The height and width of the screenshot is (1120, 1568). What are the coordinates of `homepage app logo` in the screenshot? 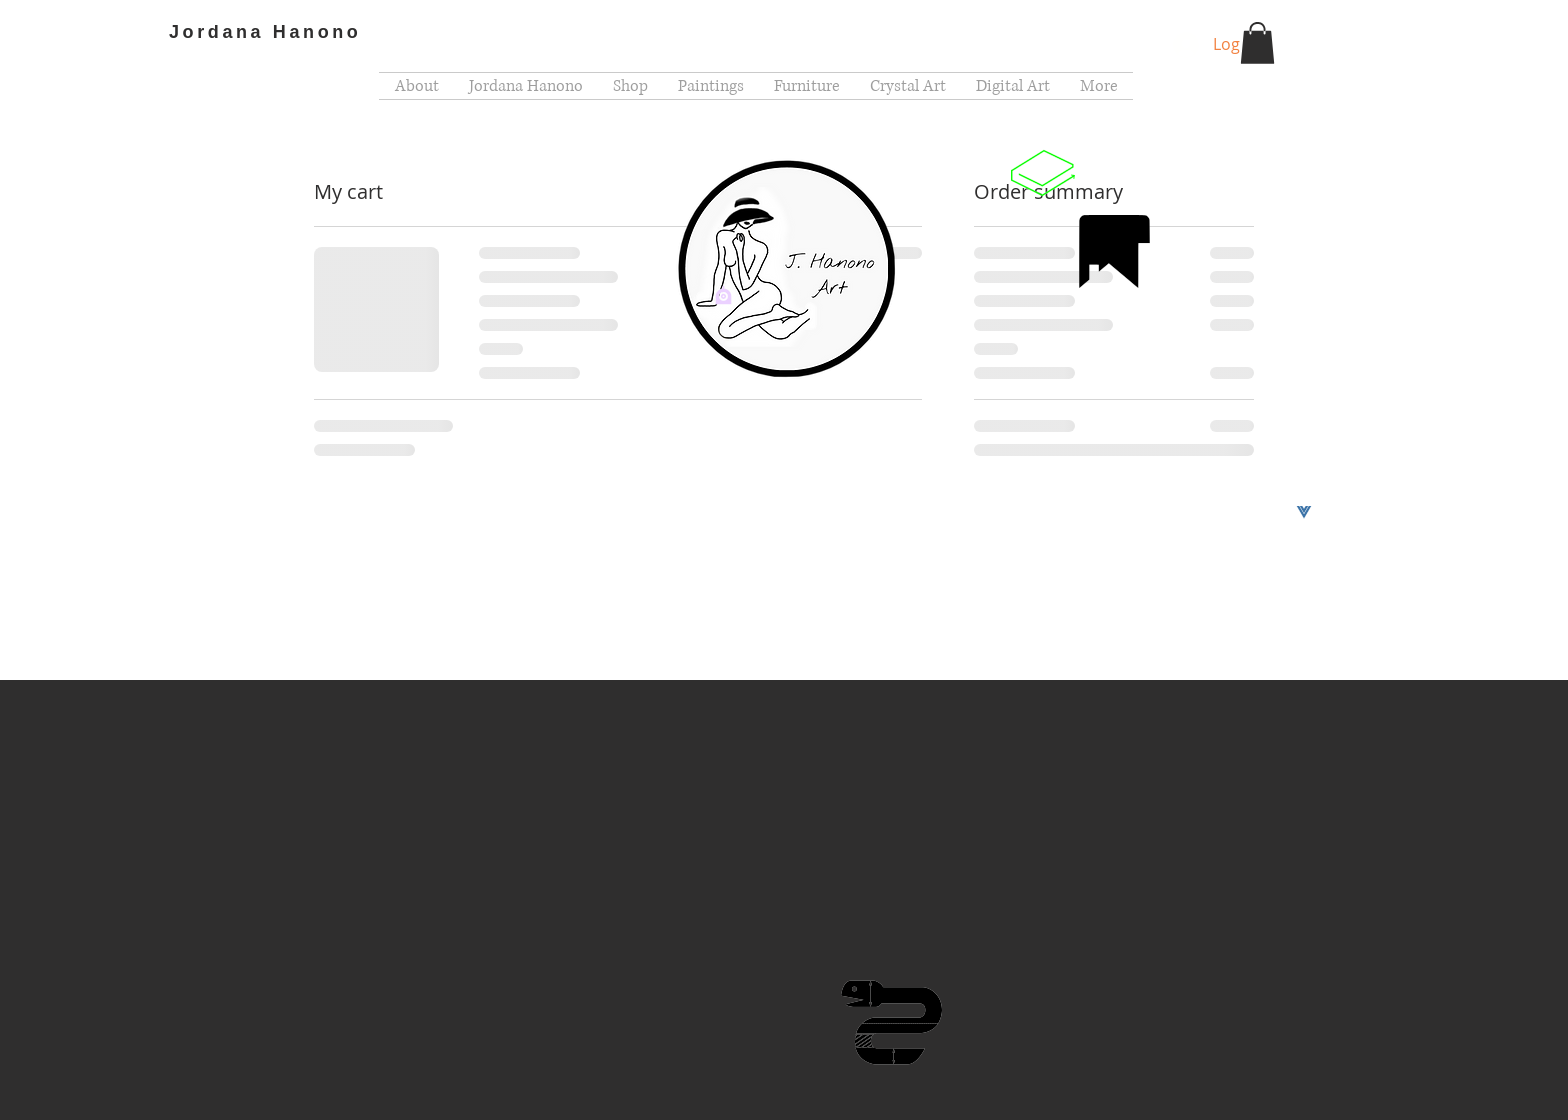 It's located at (1114, 251).